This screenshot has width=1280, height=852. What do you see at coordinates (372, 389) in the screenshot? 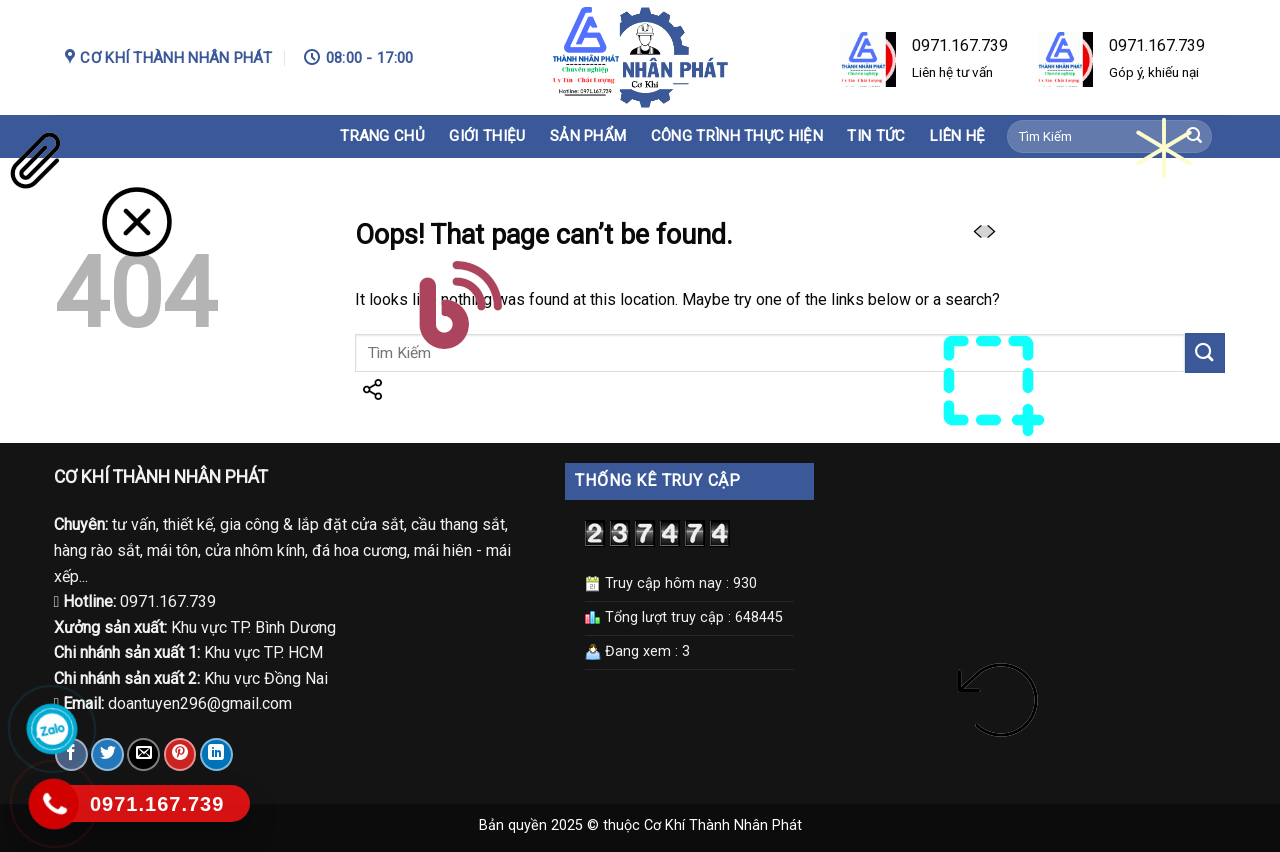
I see `share content with others` at bounding box center [372, 389].